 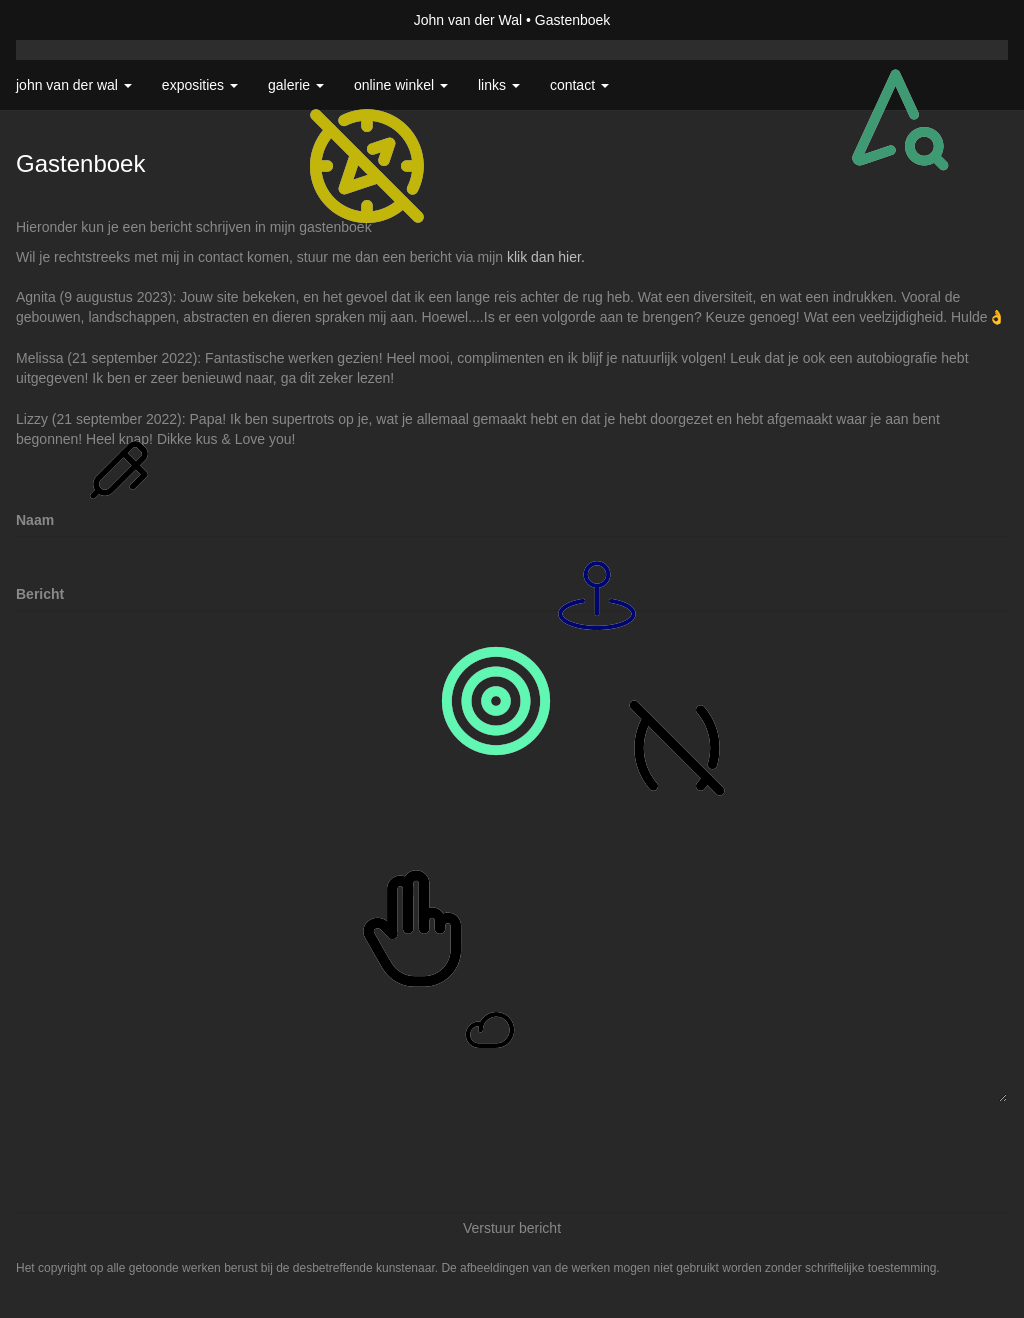 What do you see at coordinates (117, 471) in the screenshot?
I see `edit or write content` at bounding box center [117, 471].